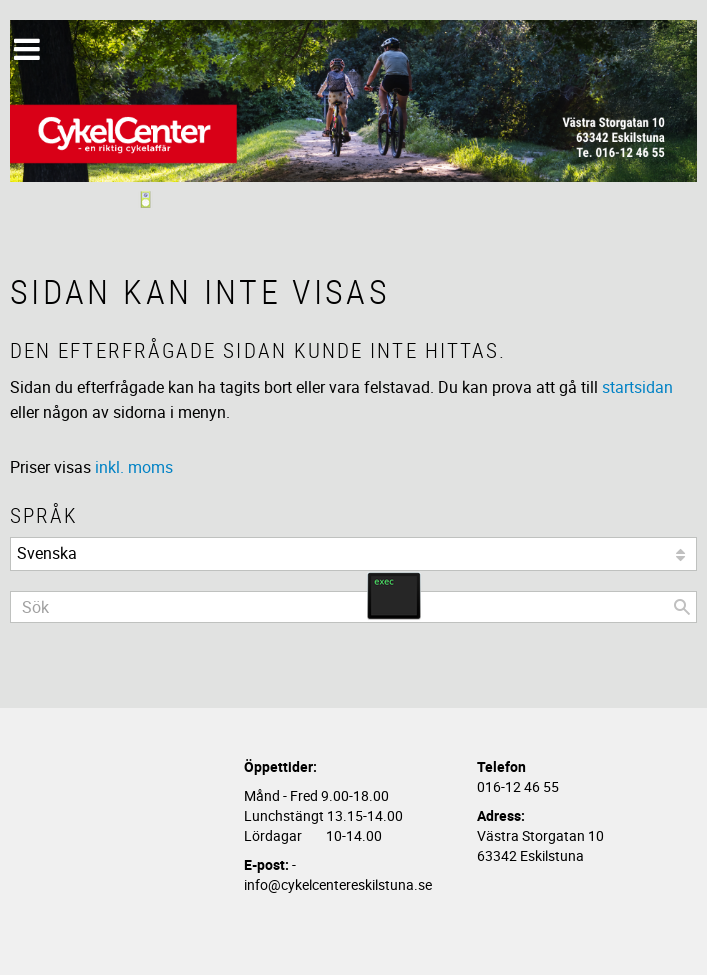  I want to click on iPod mini device connected in green color, so click(145, 199).